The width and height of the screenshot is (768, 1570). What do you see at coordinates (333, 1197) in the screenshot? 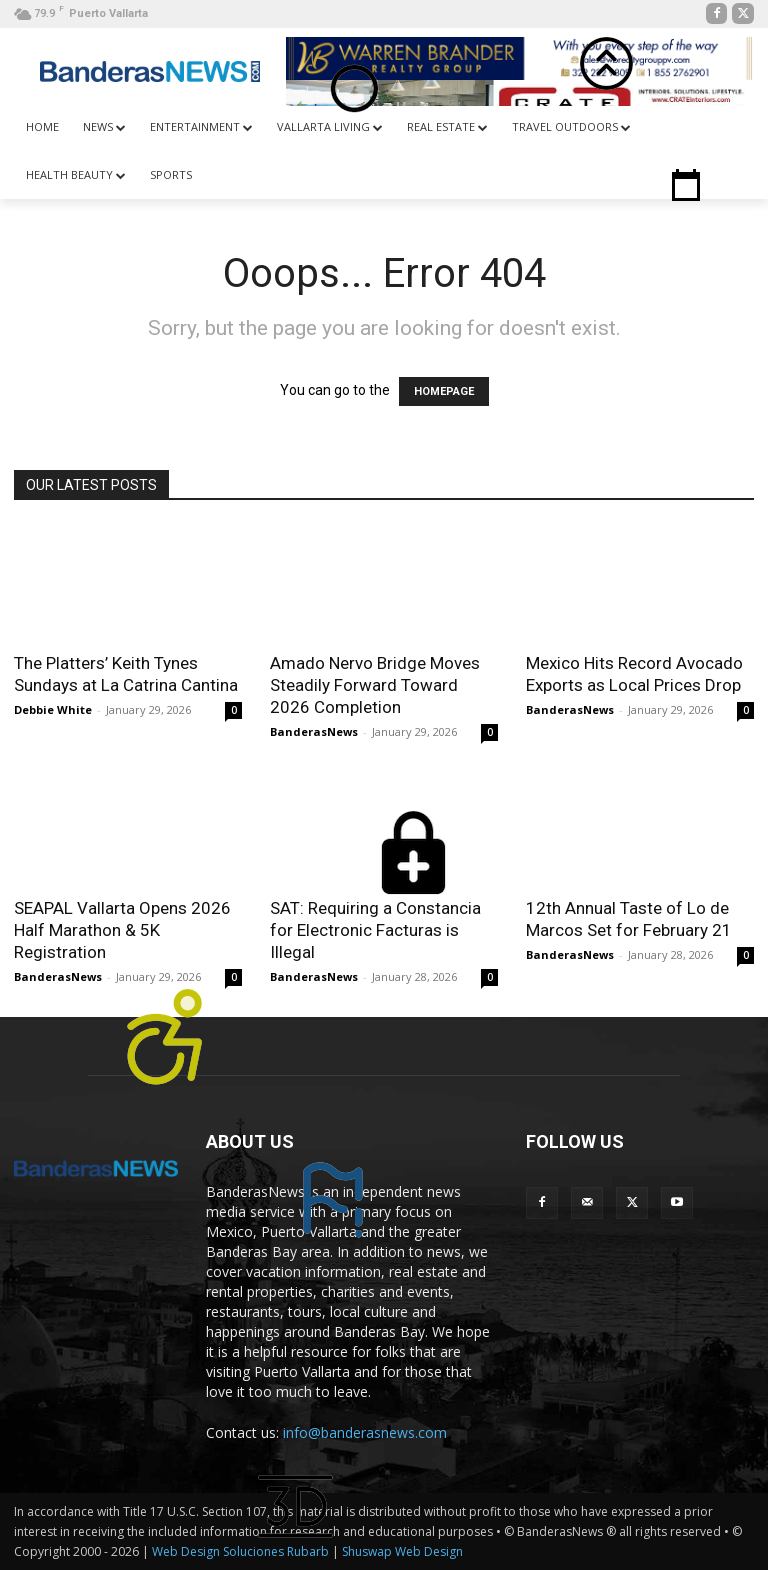
I see `report or flag content with an urgent issue` at bounding box center [333, 1197].